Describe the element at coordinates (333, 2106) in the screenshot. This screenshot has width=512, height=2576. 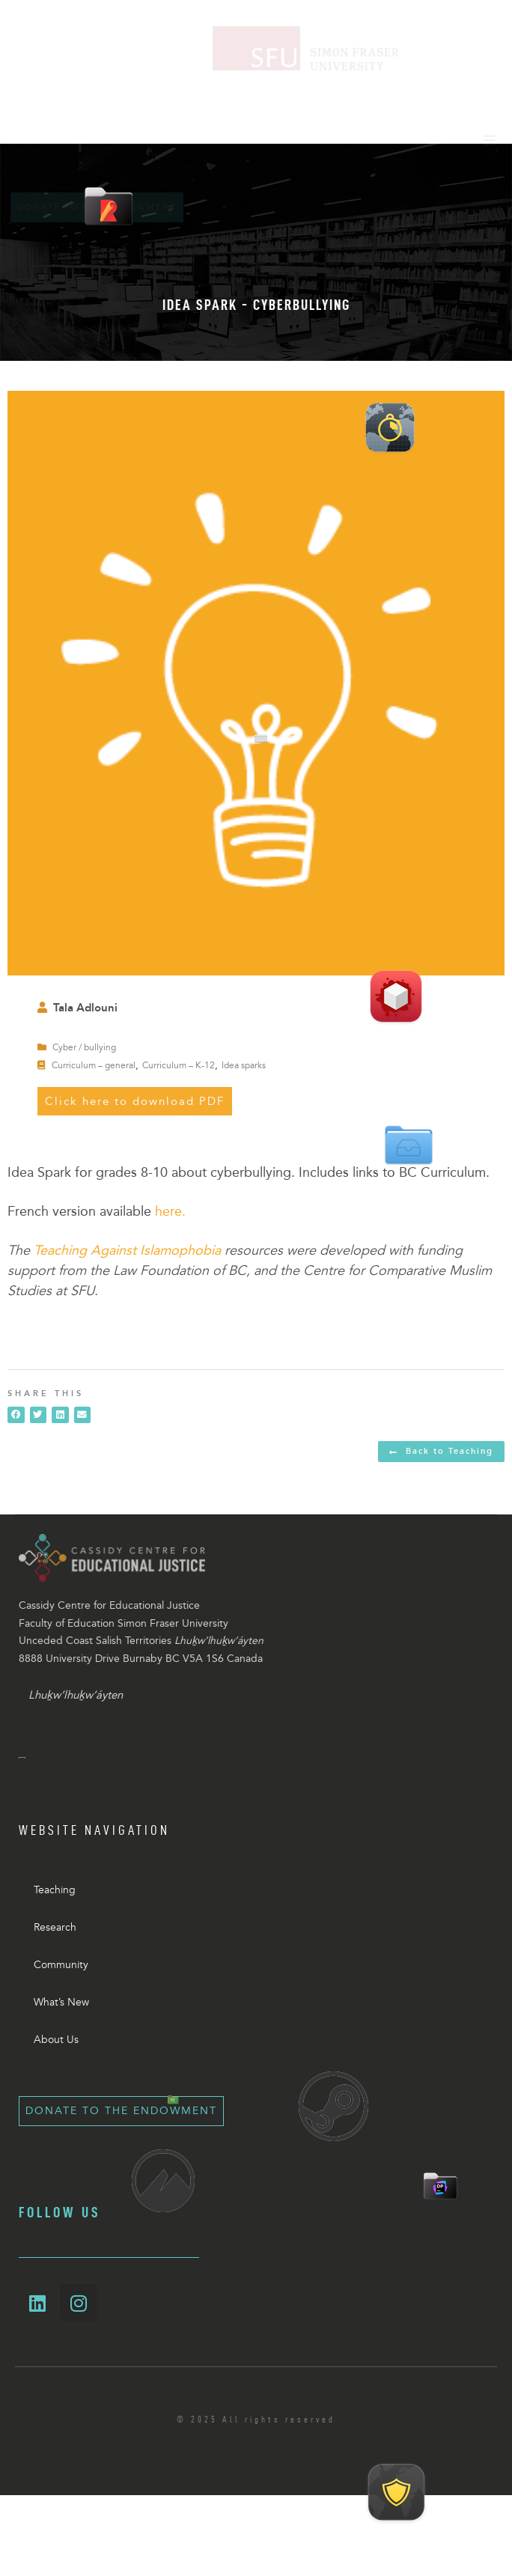
I see `open steam gaming platform` at that location.